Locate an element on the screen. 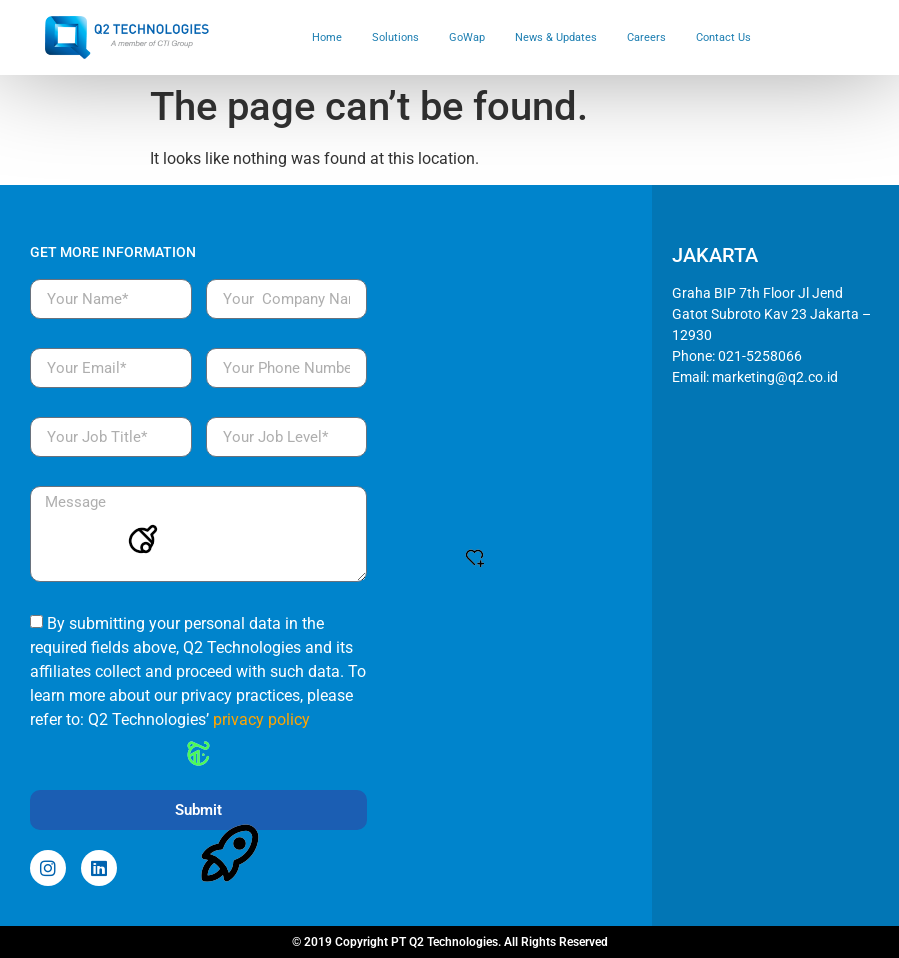 The width and height of the screenshot is (899, 958). add to favorites is located at coordinates (474, 557).